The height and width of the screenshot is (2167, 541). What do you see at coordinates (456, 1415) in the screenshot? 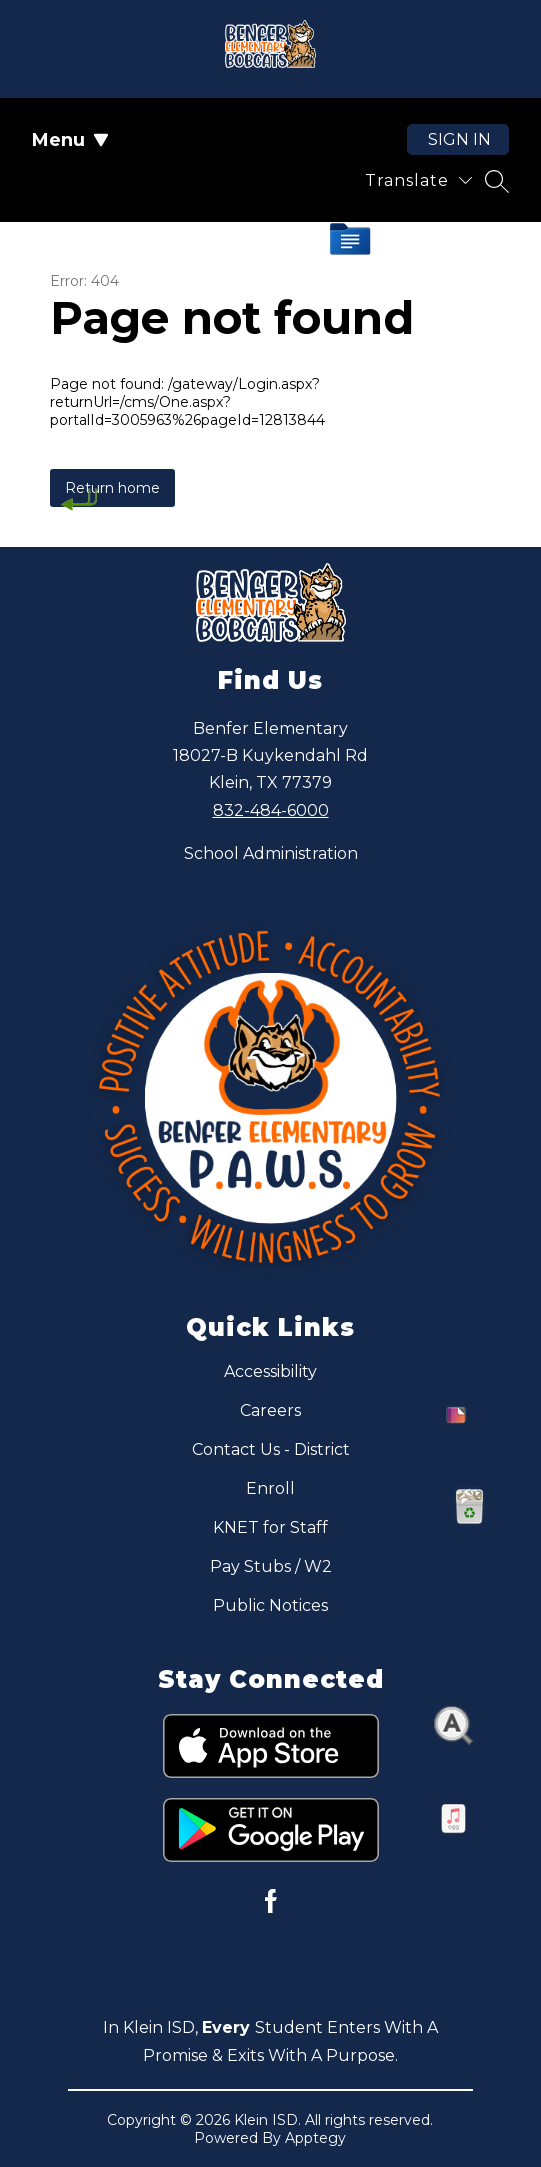
I see `customize desktop theme settings` at bounding box center [456, 1415].